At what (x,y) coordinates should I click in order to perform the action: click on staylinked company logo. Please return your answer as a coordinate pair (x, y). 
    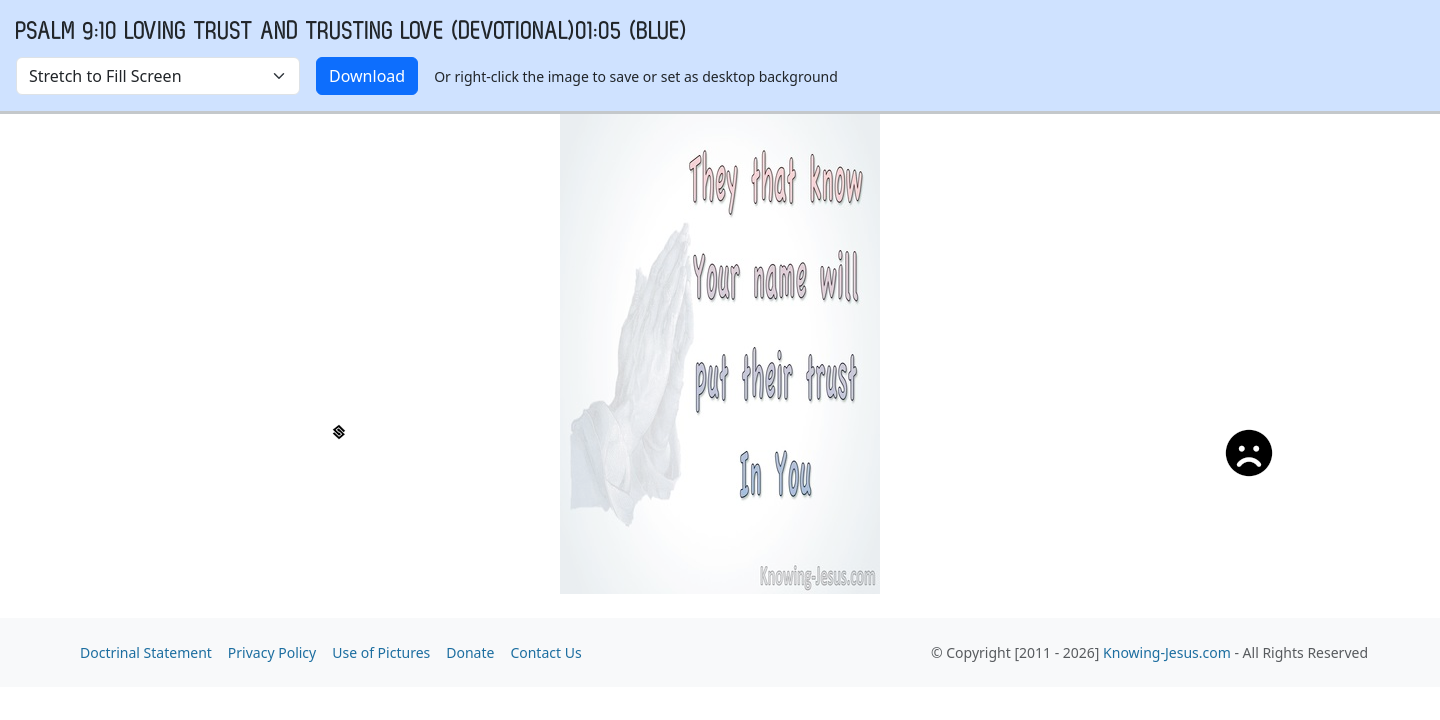
    Looking at the image, I should click on (339, 432).